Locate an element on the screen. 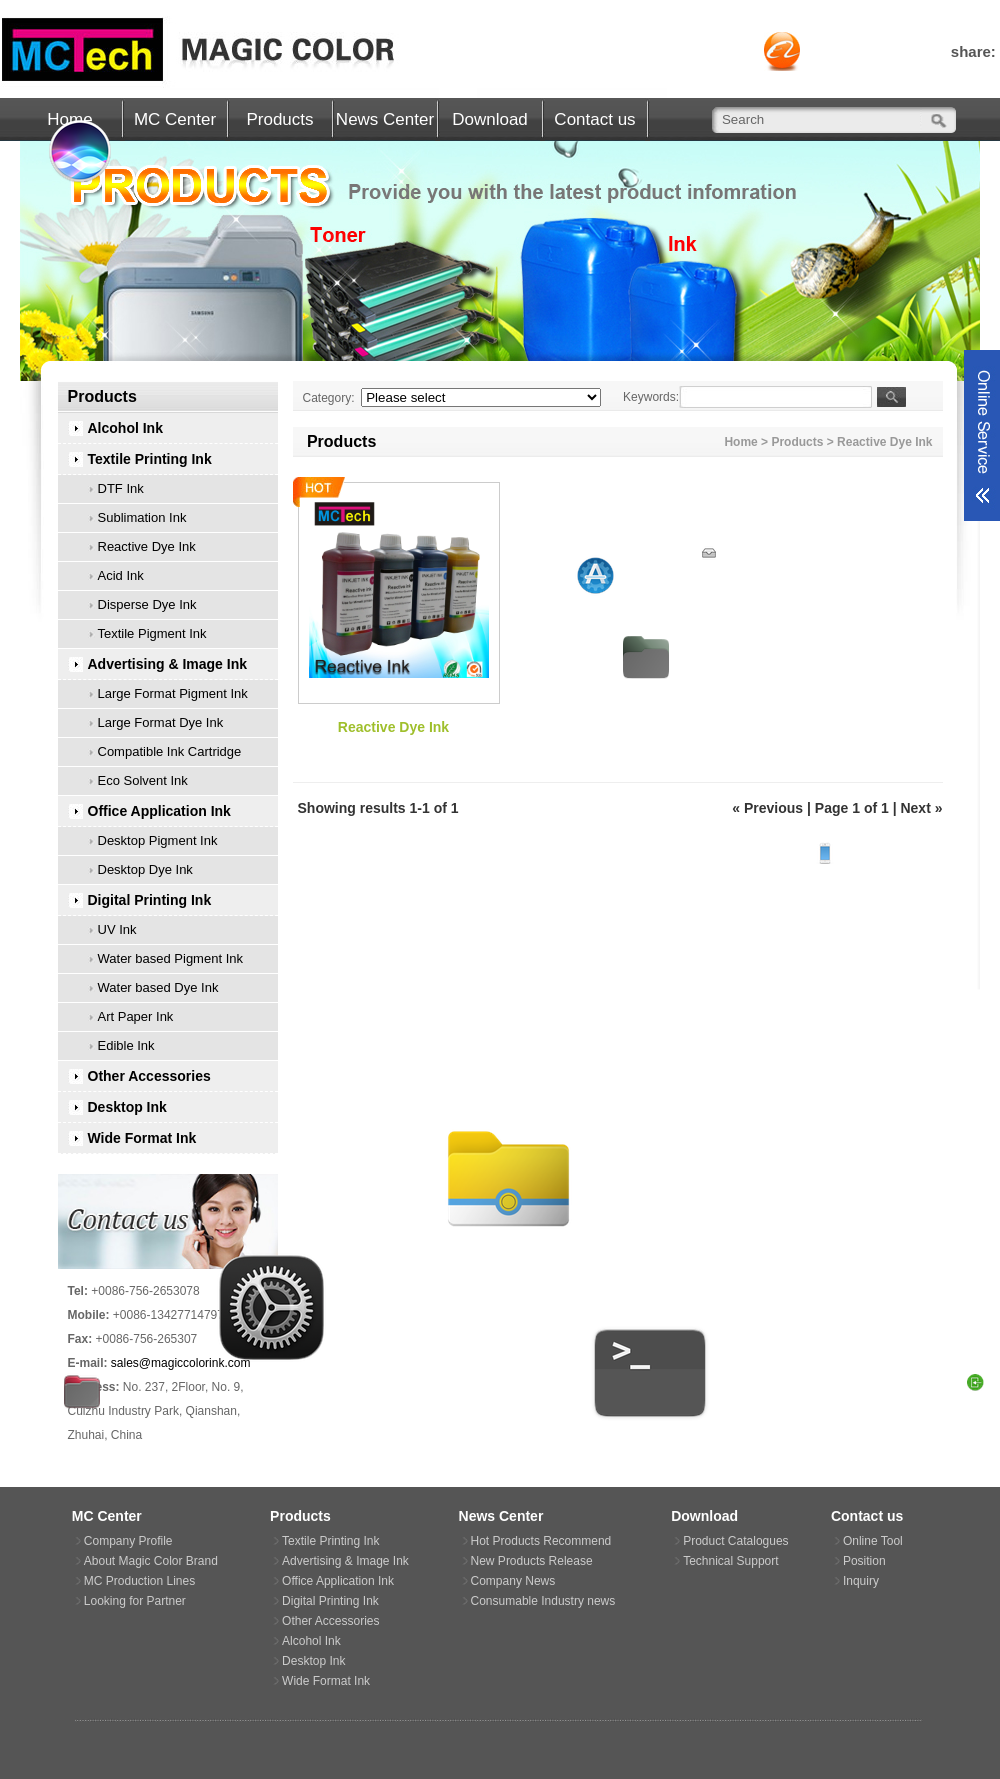 The height and width of the screenshot is (1779, 1000). log out of your account is located at coordinates (975, 1382).